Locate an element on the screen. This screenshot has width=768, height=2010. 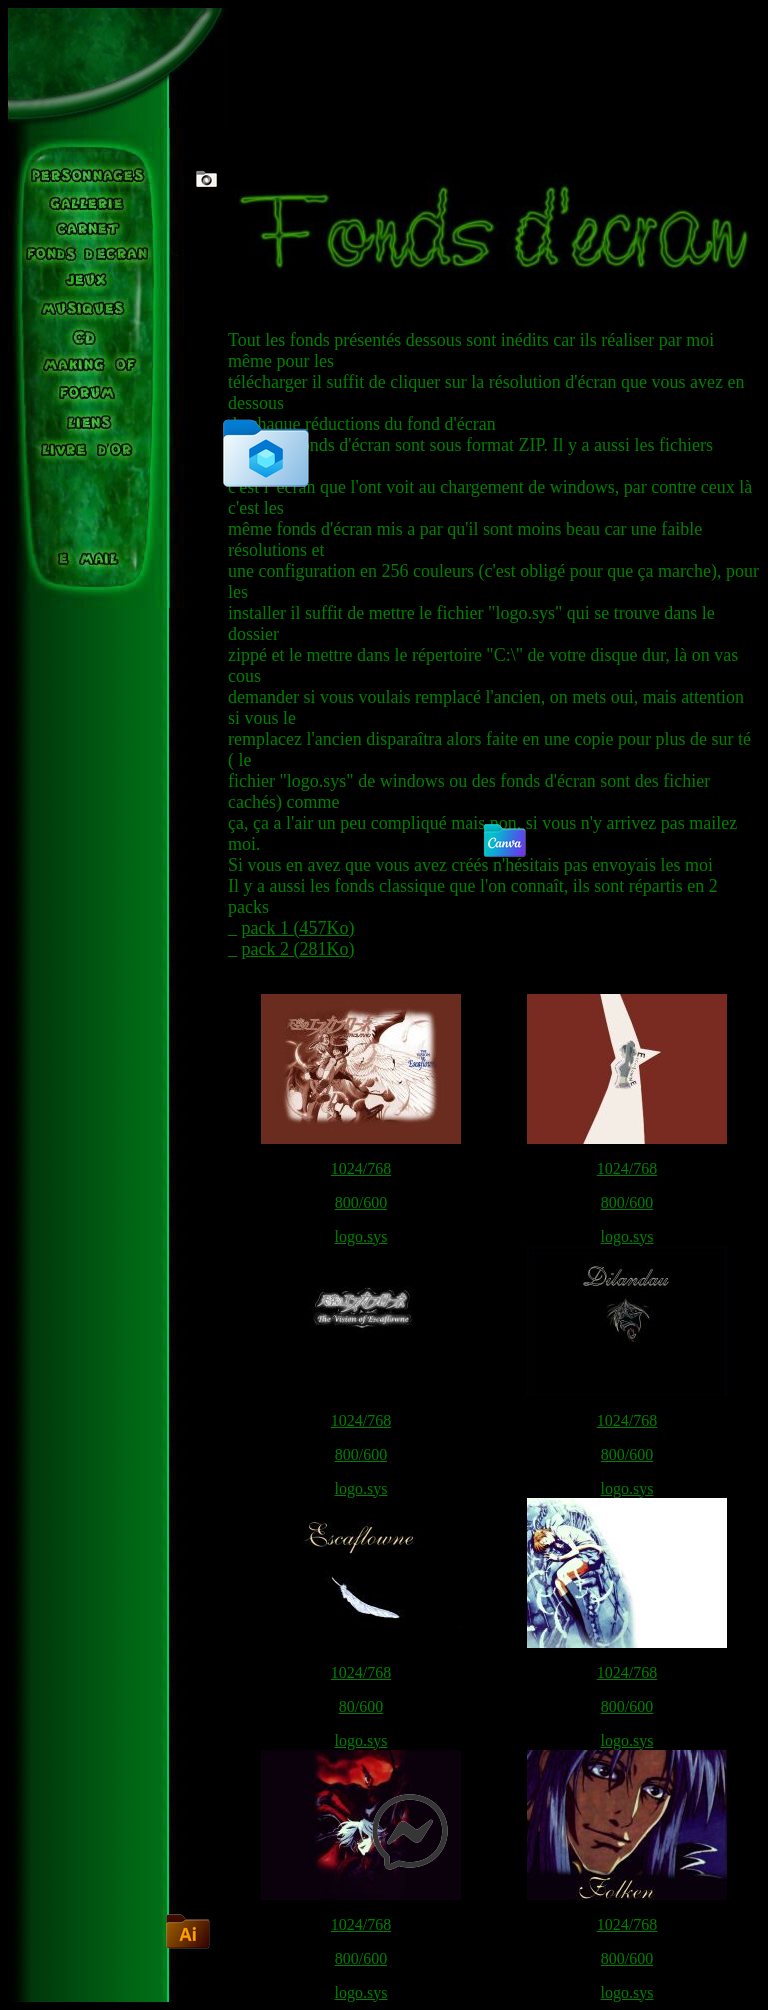
open folder containing microsoft dynamics 365 remote assist files is located at coordinates (265, 455).